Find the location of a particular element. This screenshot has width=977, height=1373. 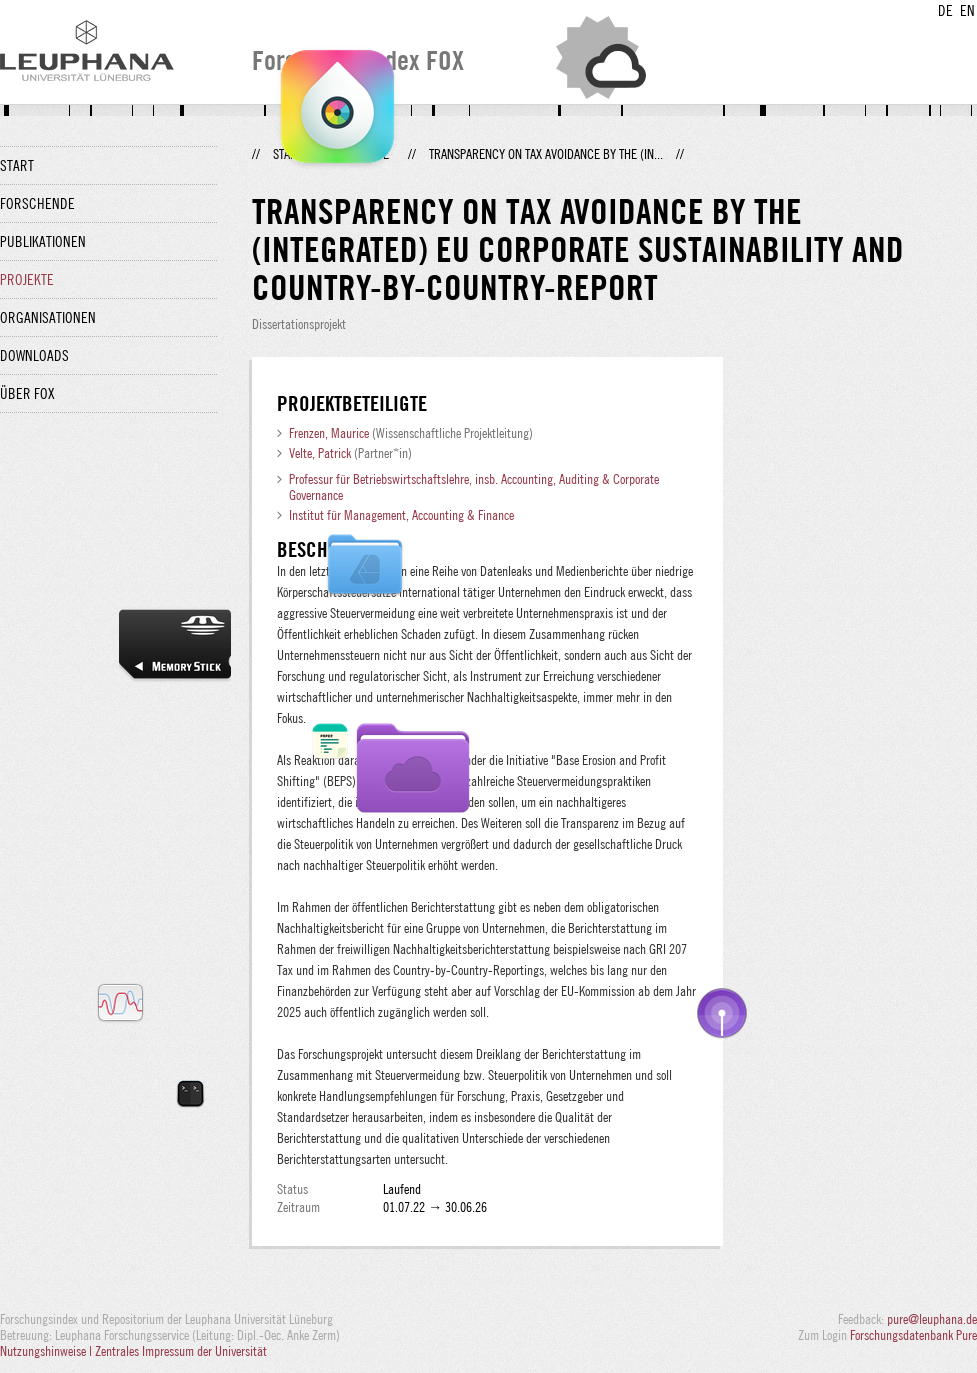

open the podcasts app is located at coordinates (722, 1013).